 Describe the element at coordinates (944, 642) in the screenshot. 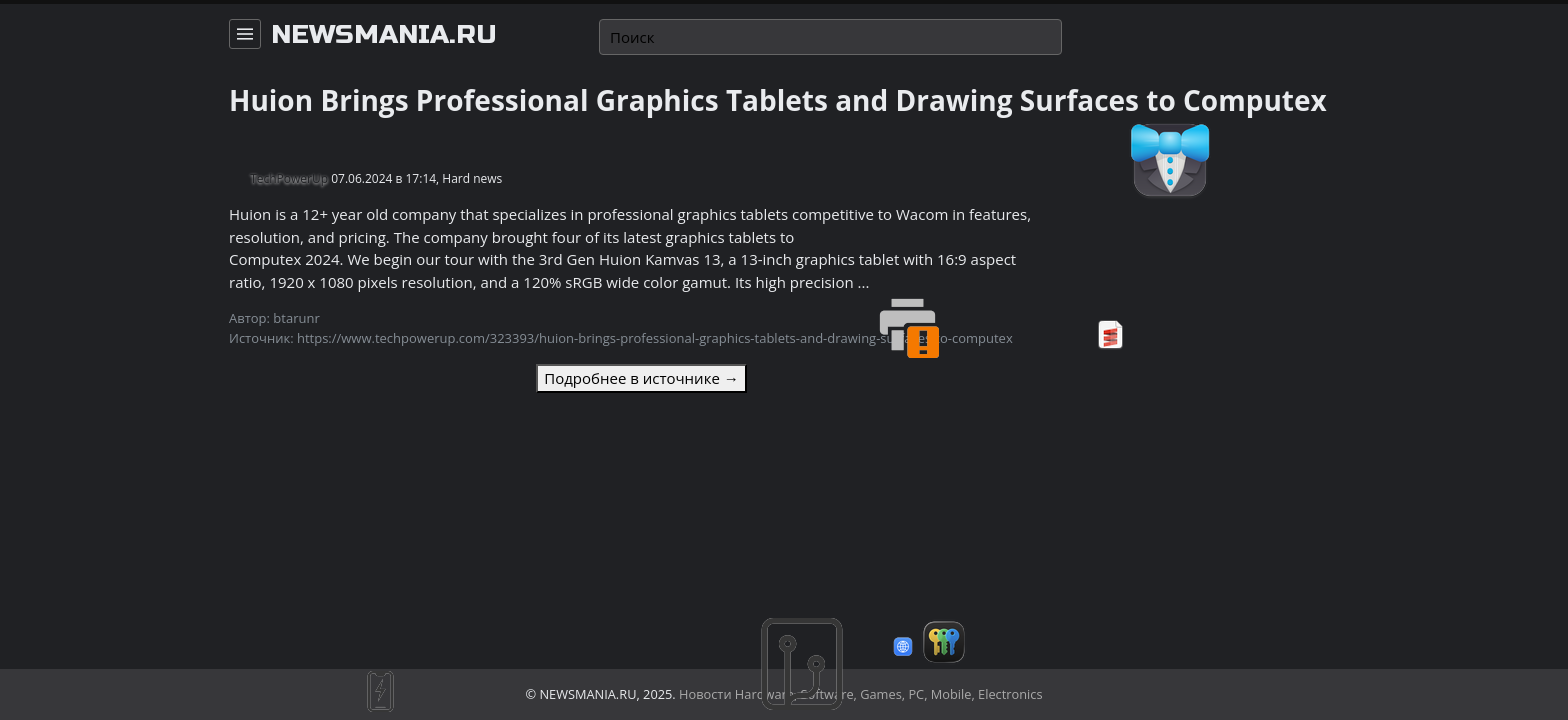

I see `open password manager app` at that location.